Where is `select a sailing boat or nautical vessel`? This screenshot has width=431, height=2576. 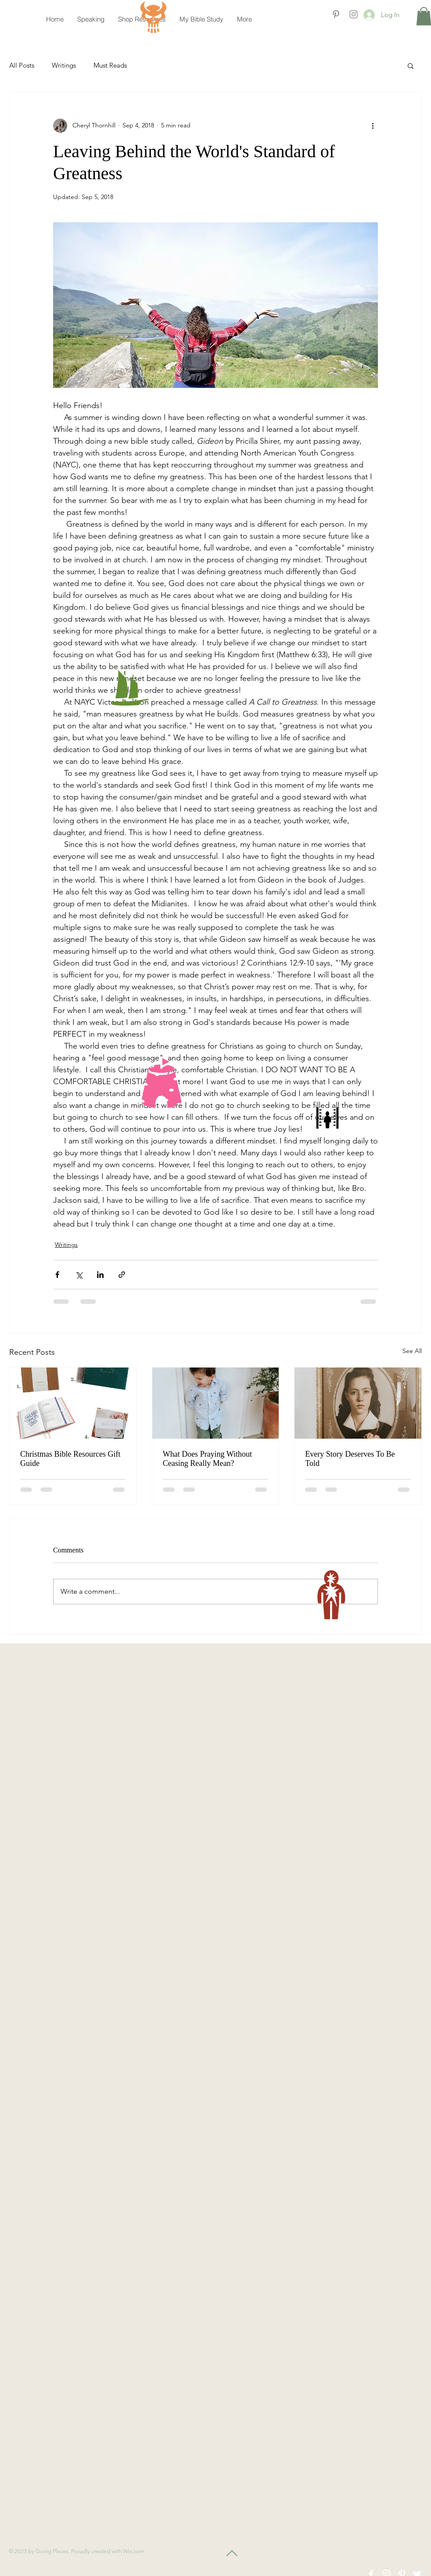 select a sailing boat or nautical vessel is located at coordinates (129, 687).